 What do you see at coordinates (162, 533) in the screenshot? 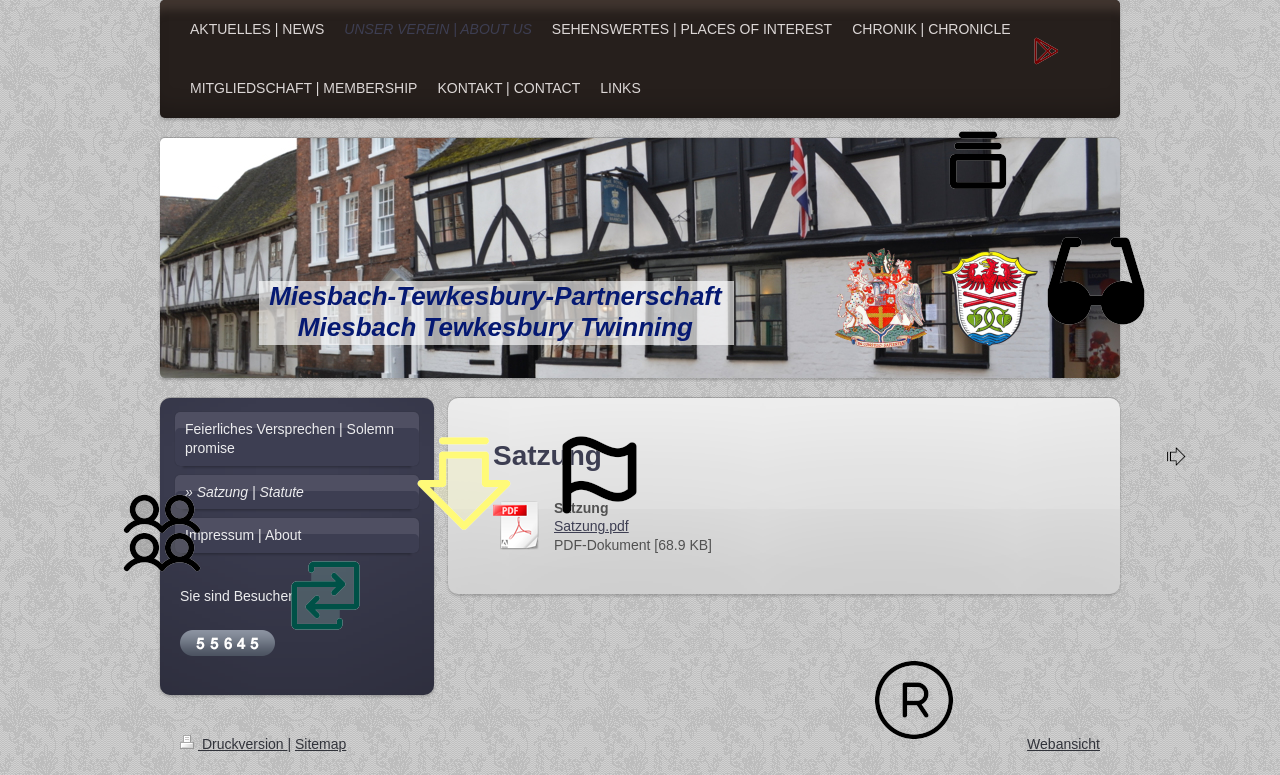
I see `view all team members` at bounding box center [162, 533].